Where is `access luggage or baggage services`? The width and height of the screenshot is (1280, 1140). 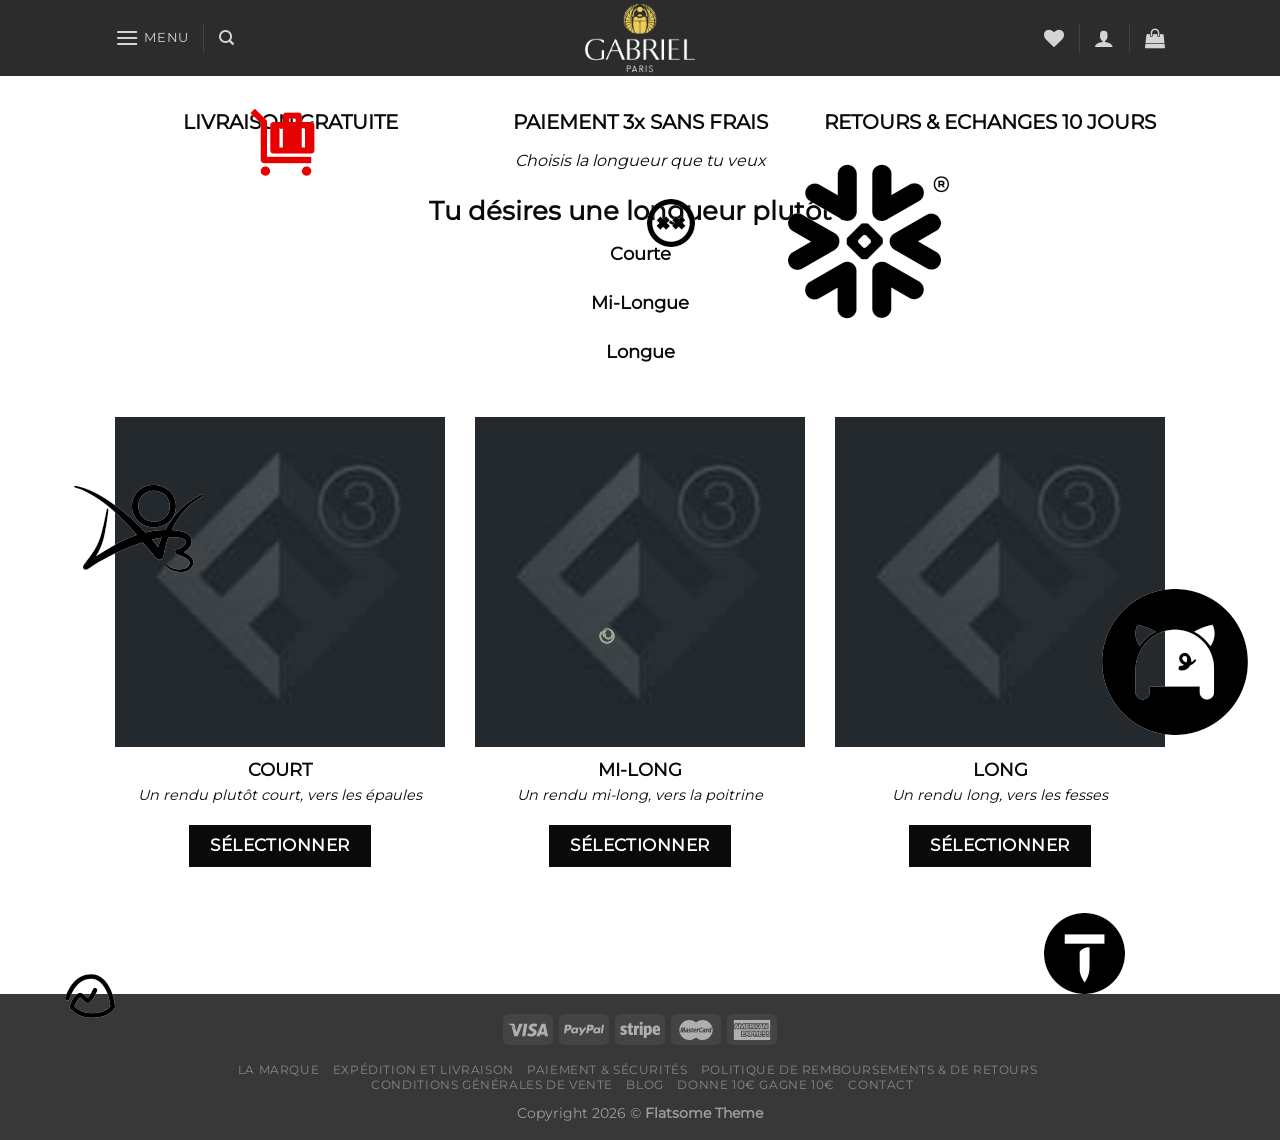
access luggage or baggage services is located at coordinates (286, 141).